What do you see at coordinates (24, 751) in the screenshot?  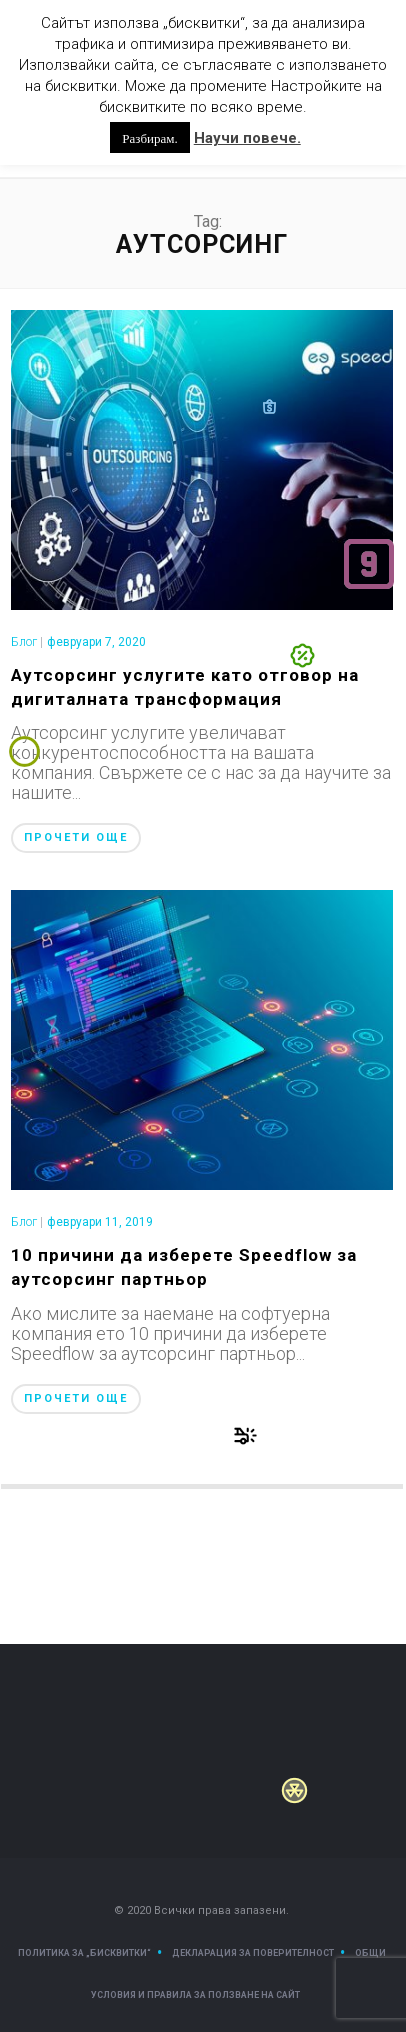 I see `unselected radio button or checkbox option` at bounding box center [24, 751].